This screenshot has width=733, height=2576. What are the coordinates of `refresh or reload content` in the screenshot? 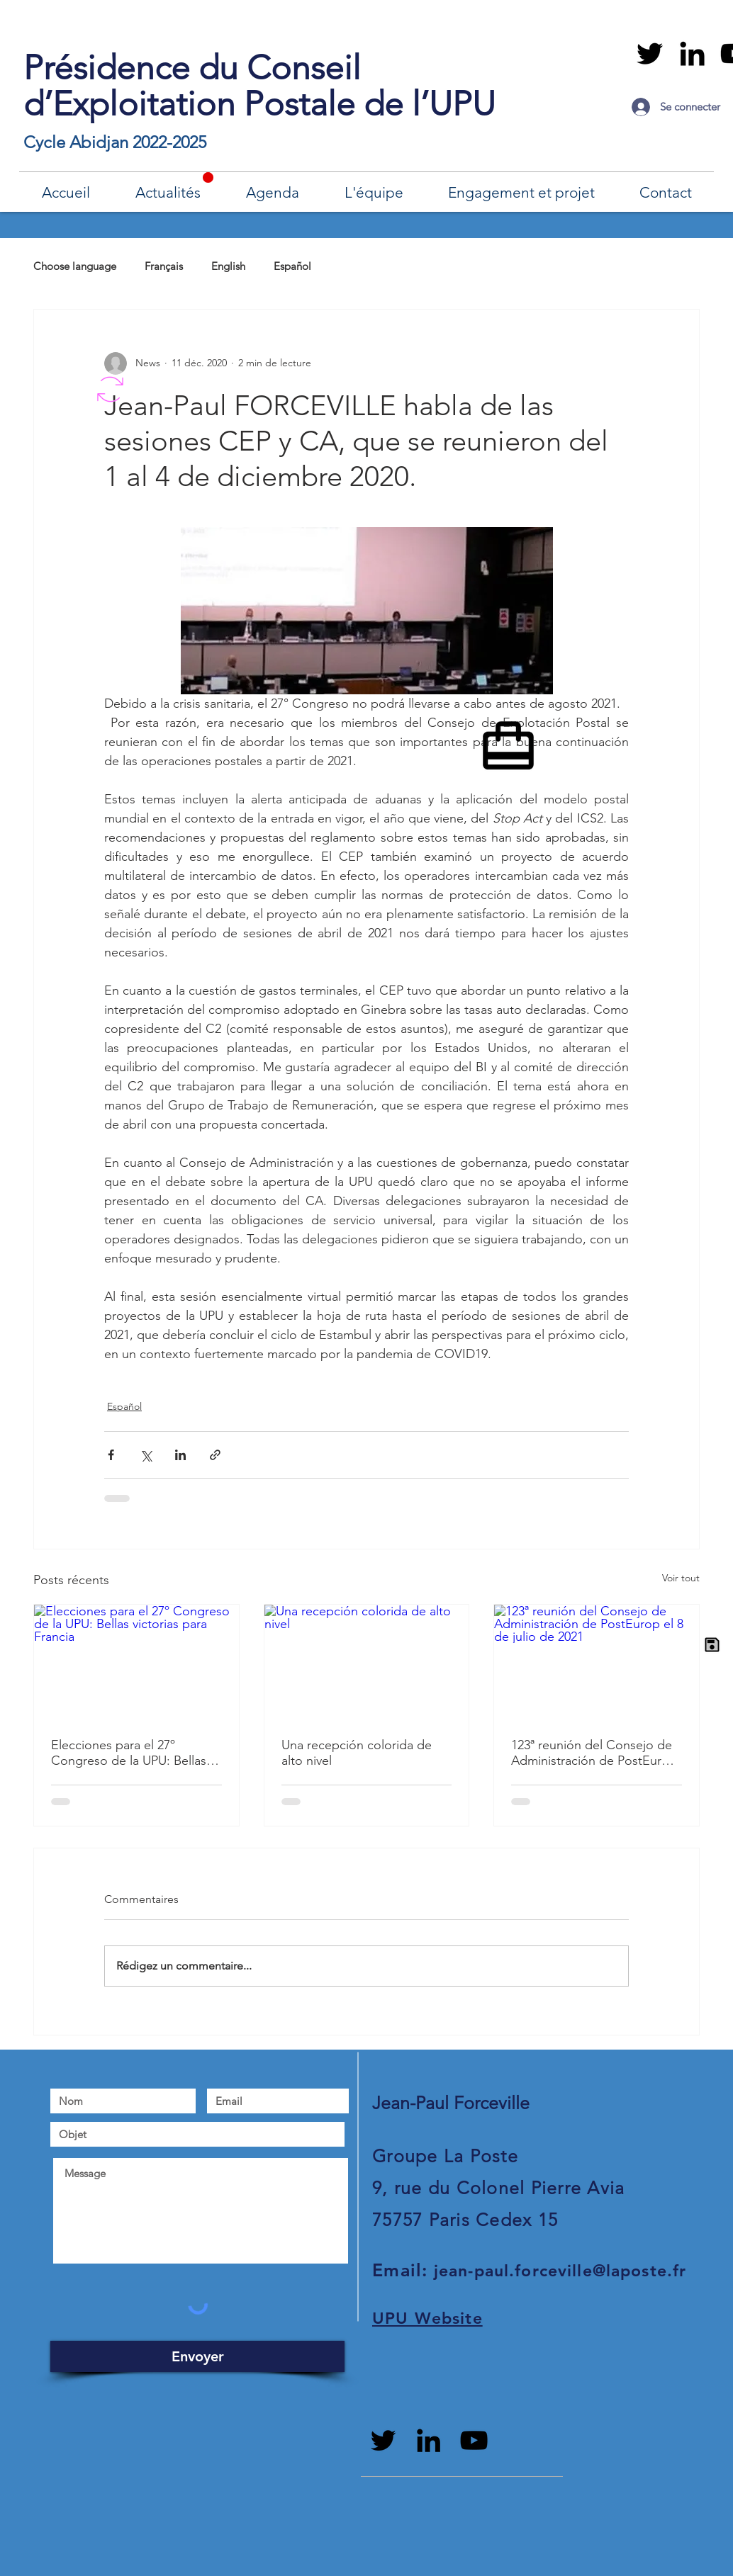 It's located at (110, 389).